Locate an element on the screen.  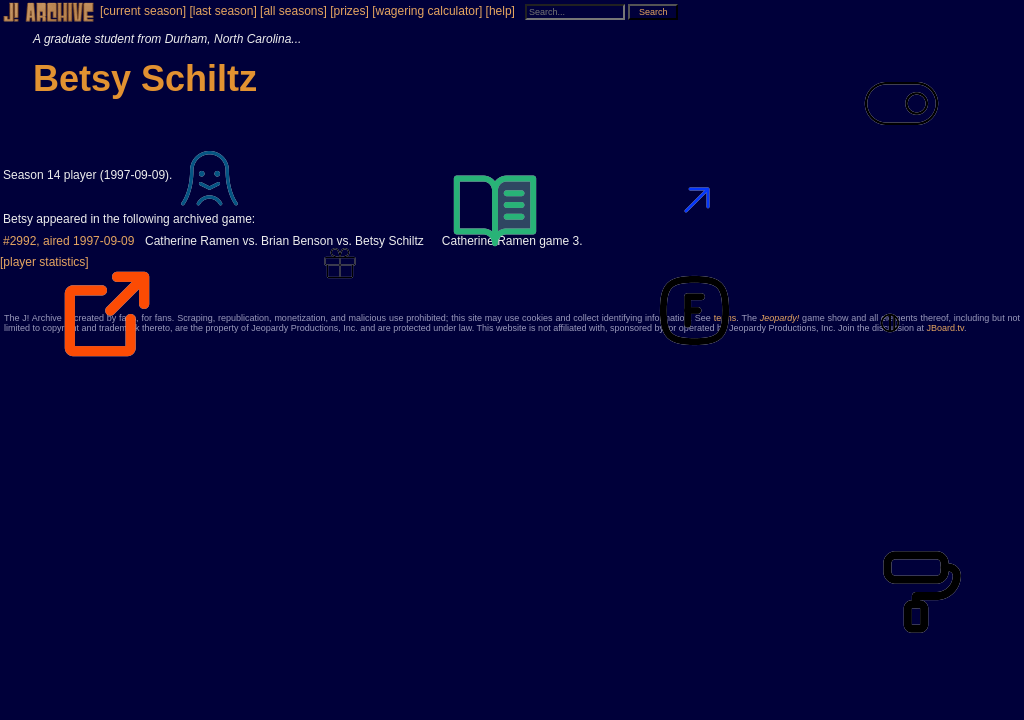
open reading mode or e-reader is located at coordinates (495, 205).